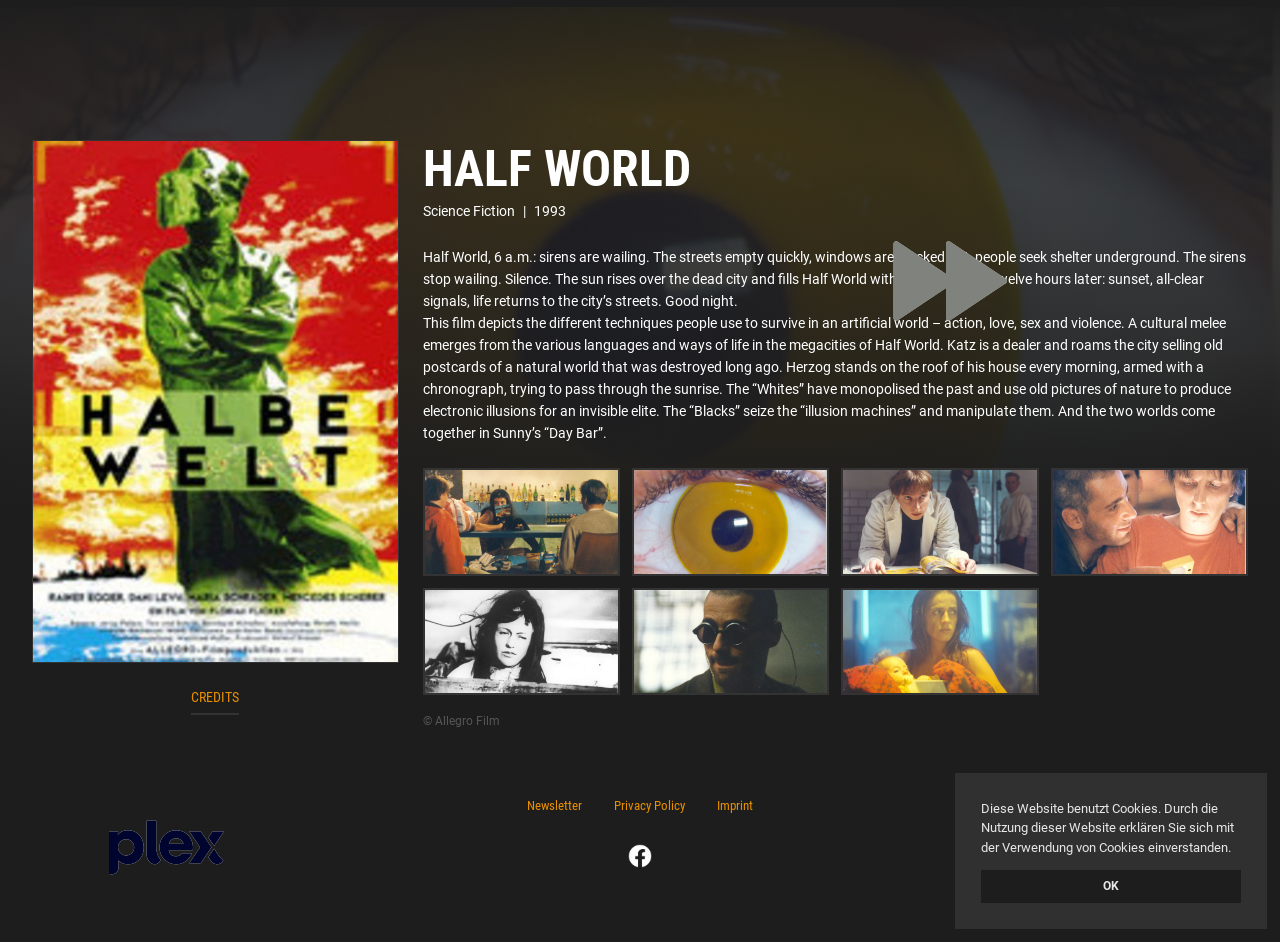 The image size is (1280, 942). I want to click on open the Plex media streaming app, so click(166, 847).